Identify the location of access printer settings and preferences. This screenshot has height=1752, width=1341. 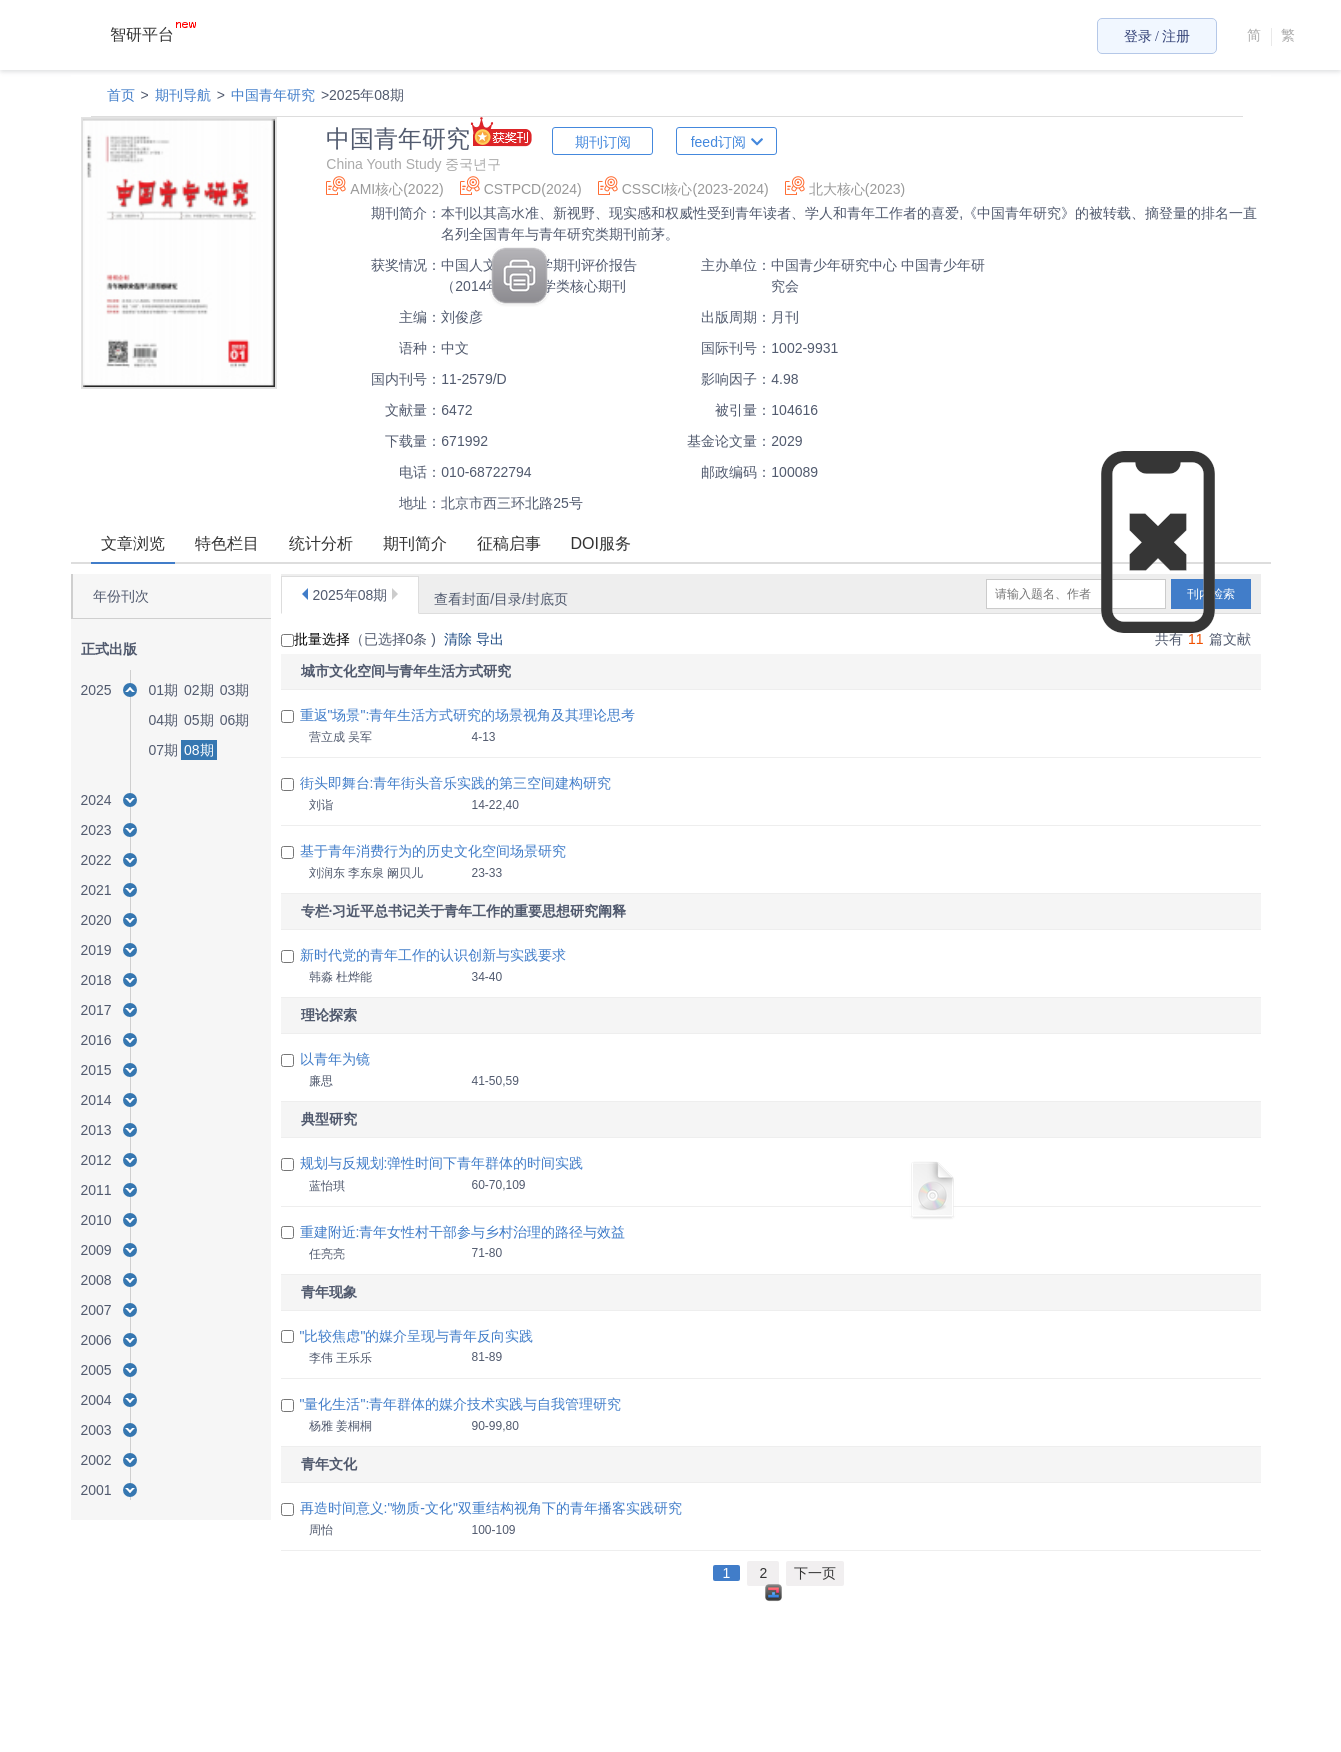
(519, 276).